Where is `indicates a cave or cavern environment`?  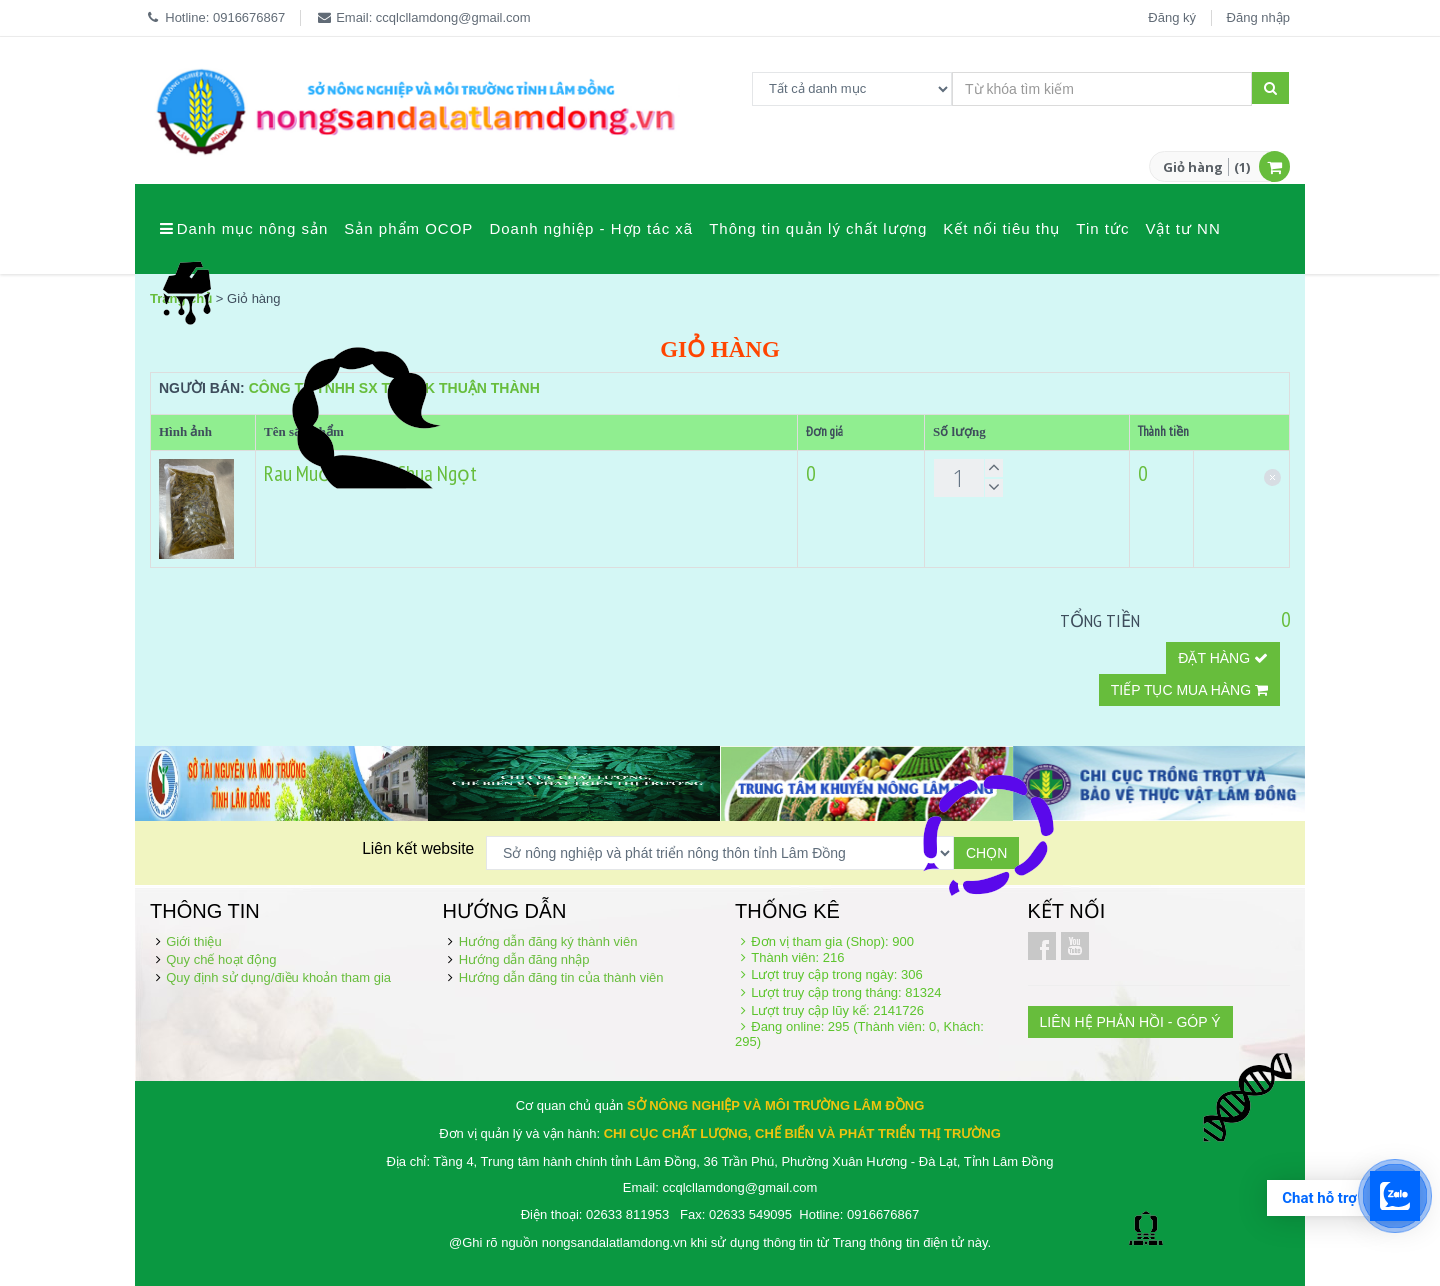
indicates a cave or cavern environment is located at coordinates (189, 293).